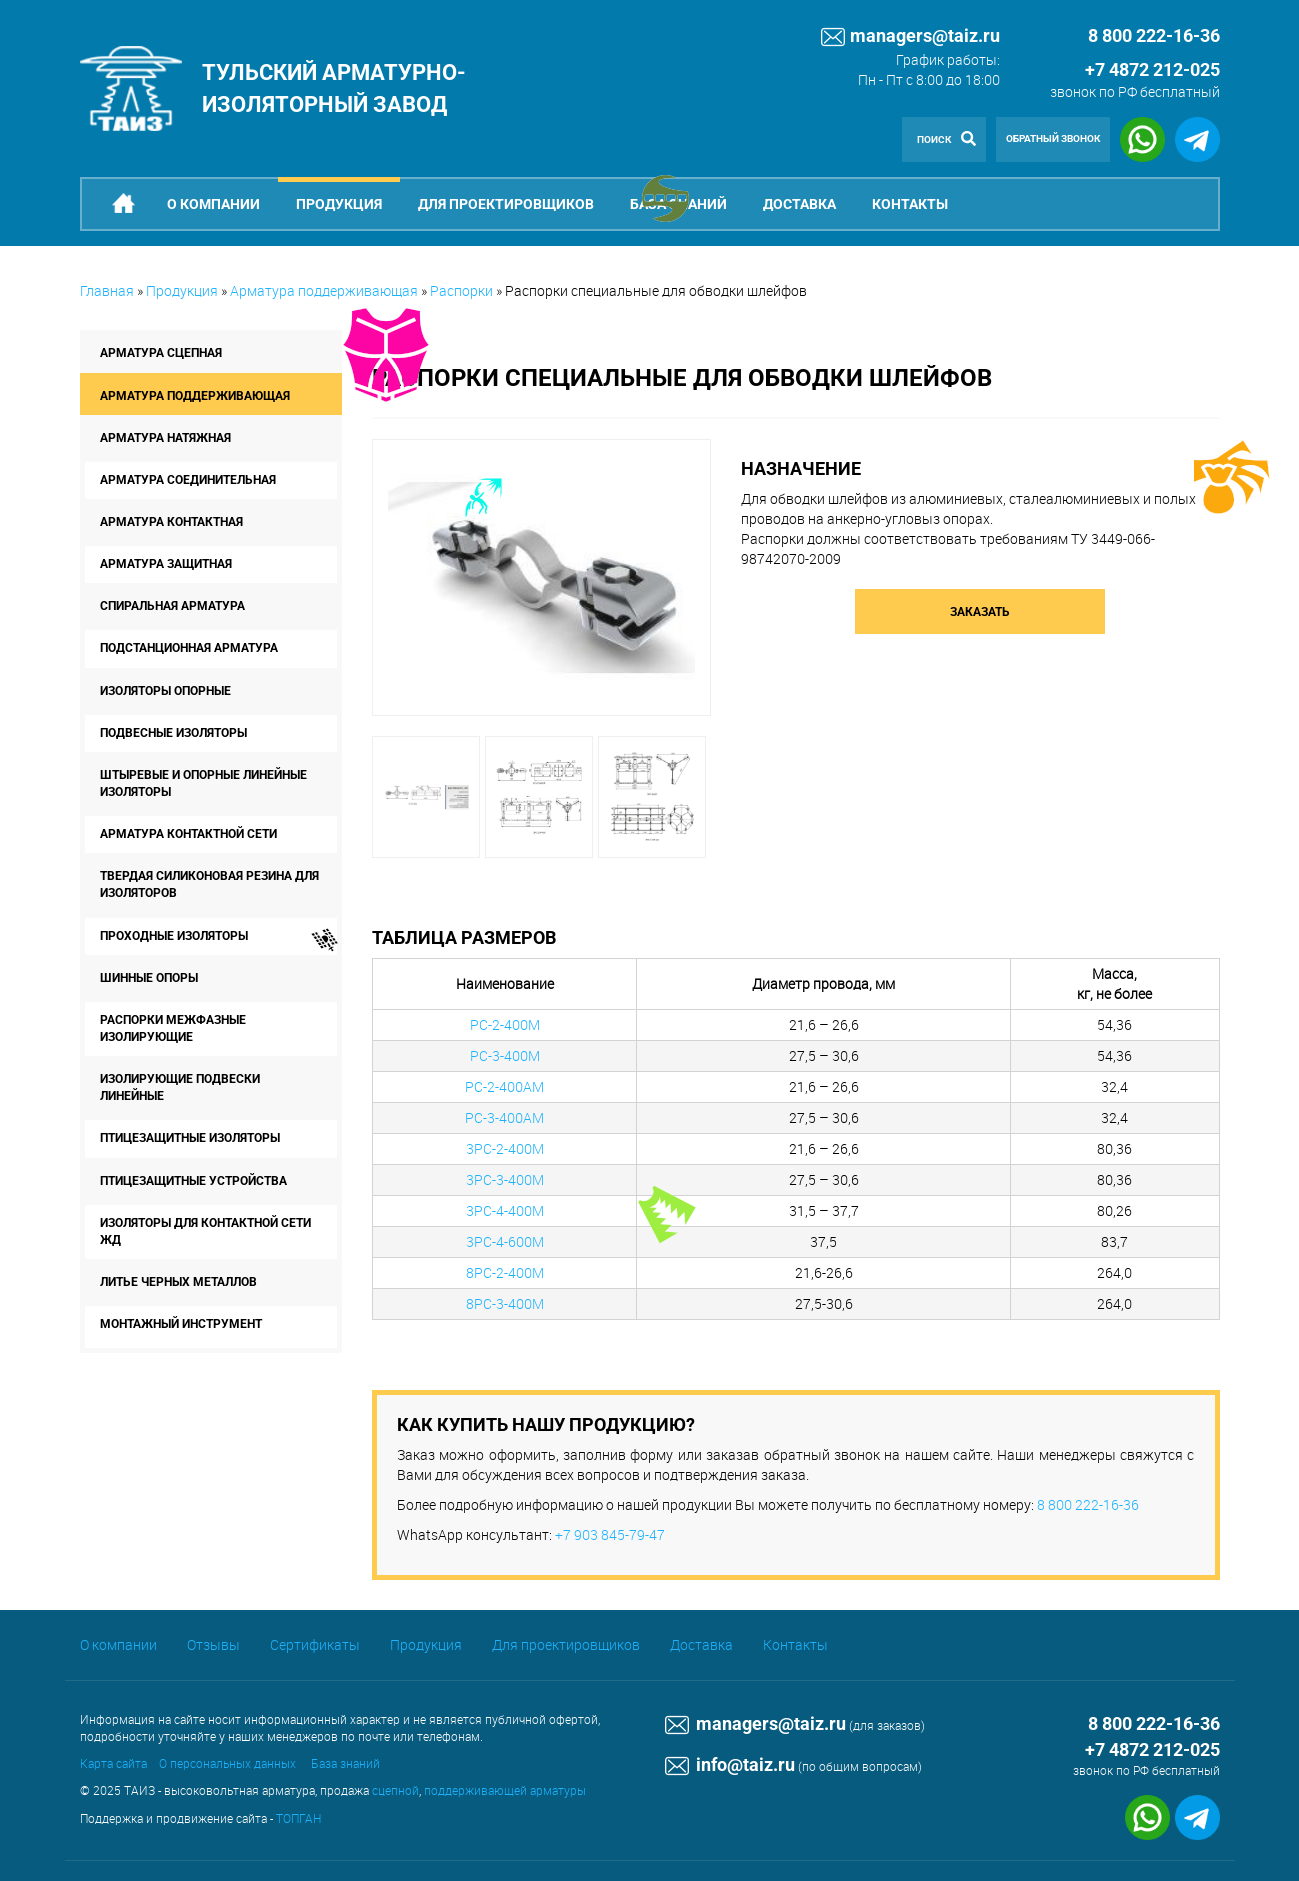 The width and height of the screenshot is (1299, 1881). Describe the element at coordinates (665, 198) in the screenshot. I see `access video or media gallery` at that location.